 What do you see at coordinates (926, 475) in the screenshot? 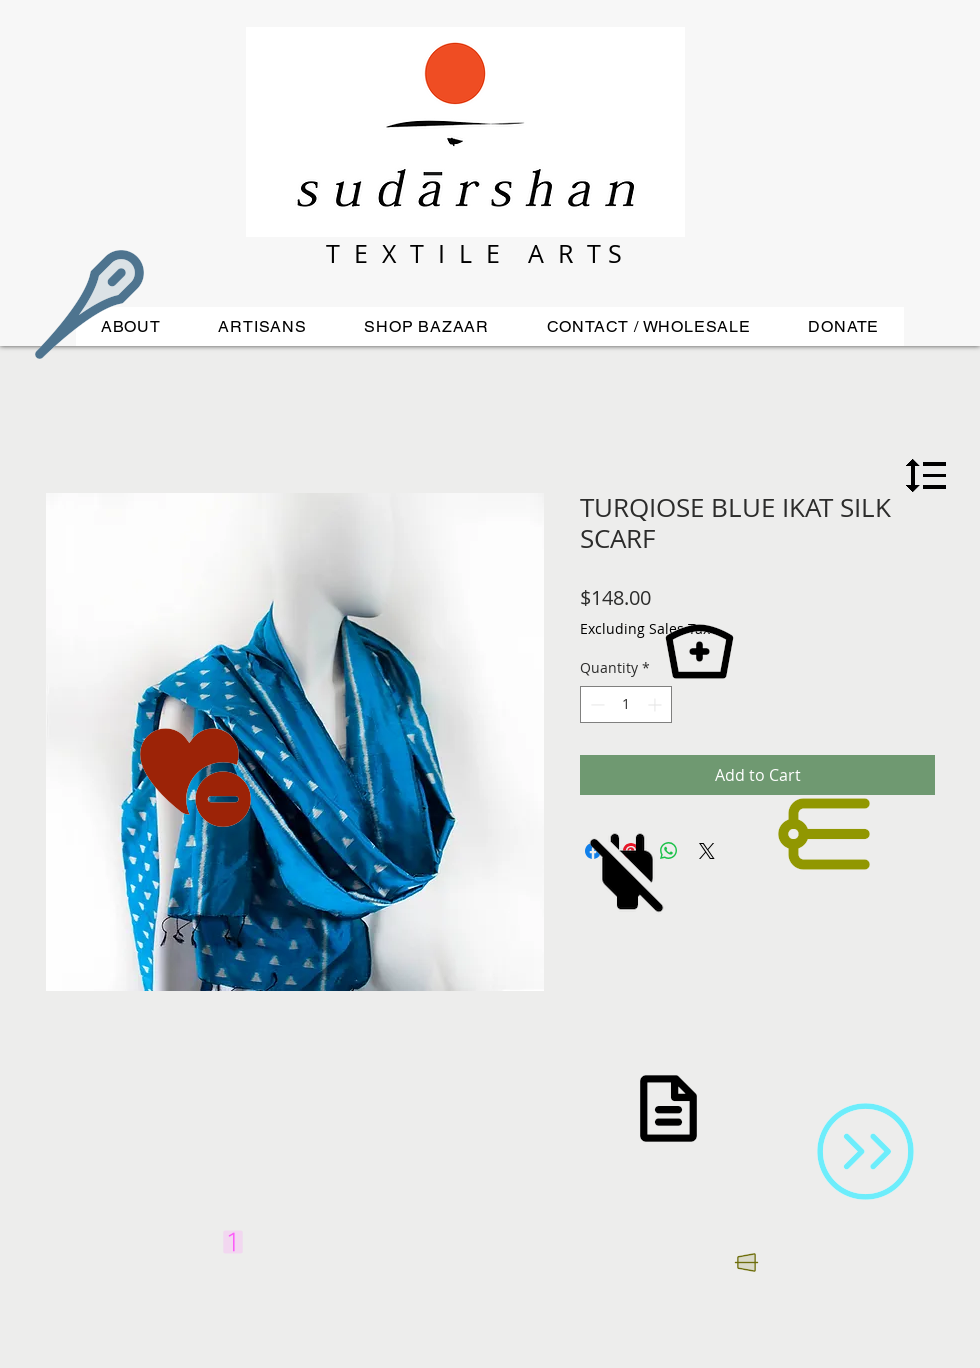
I see `adjust line spacing in text` at bounding box center [926, 475].